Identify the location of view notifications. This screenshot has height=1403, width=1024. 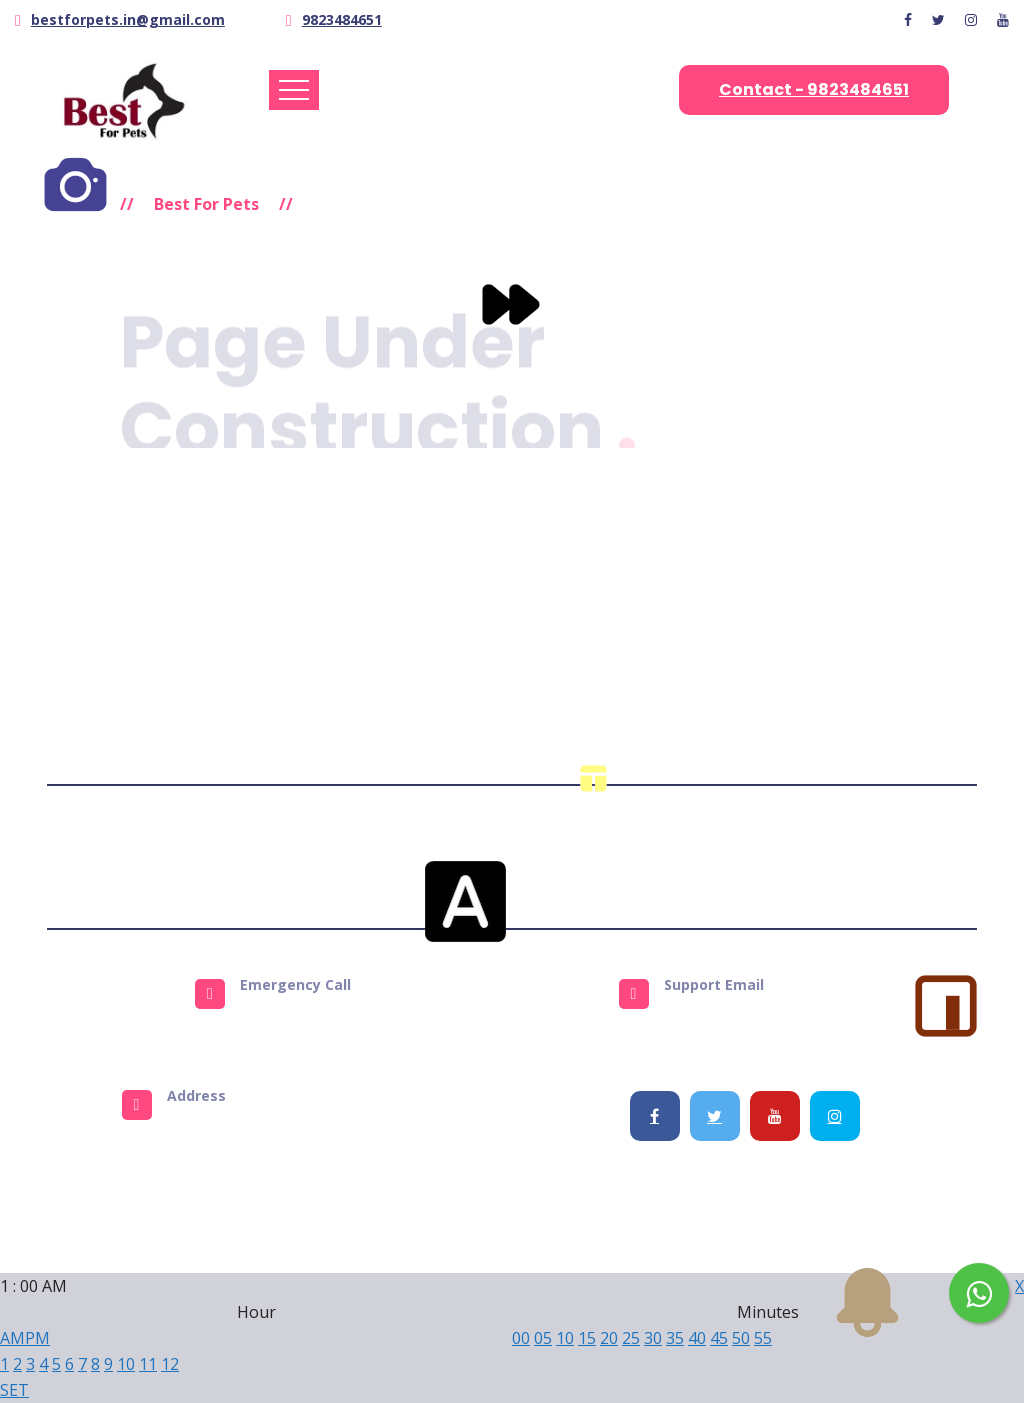
(867, 1302).